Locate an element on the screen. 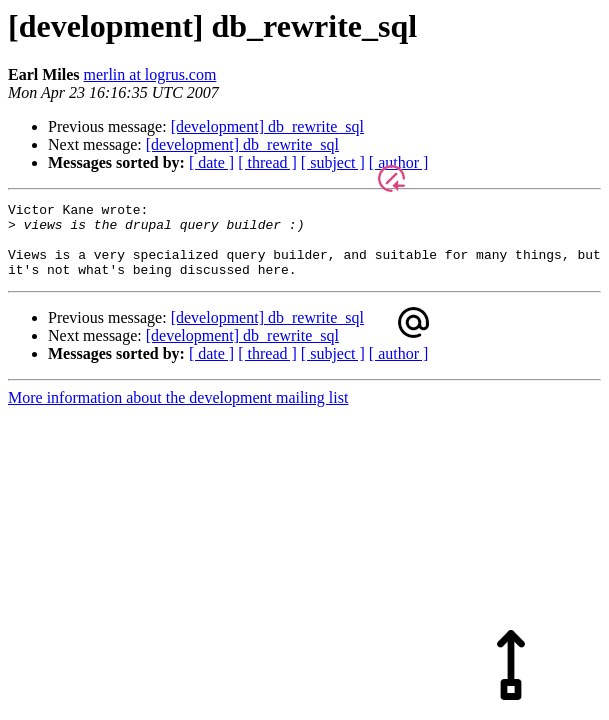  indicates a linked issue was closed as not planned is located at coordinates (391, 178).